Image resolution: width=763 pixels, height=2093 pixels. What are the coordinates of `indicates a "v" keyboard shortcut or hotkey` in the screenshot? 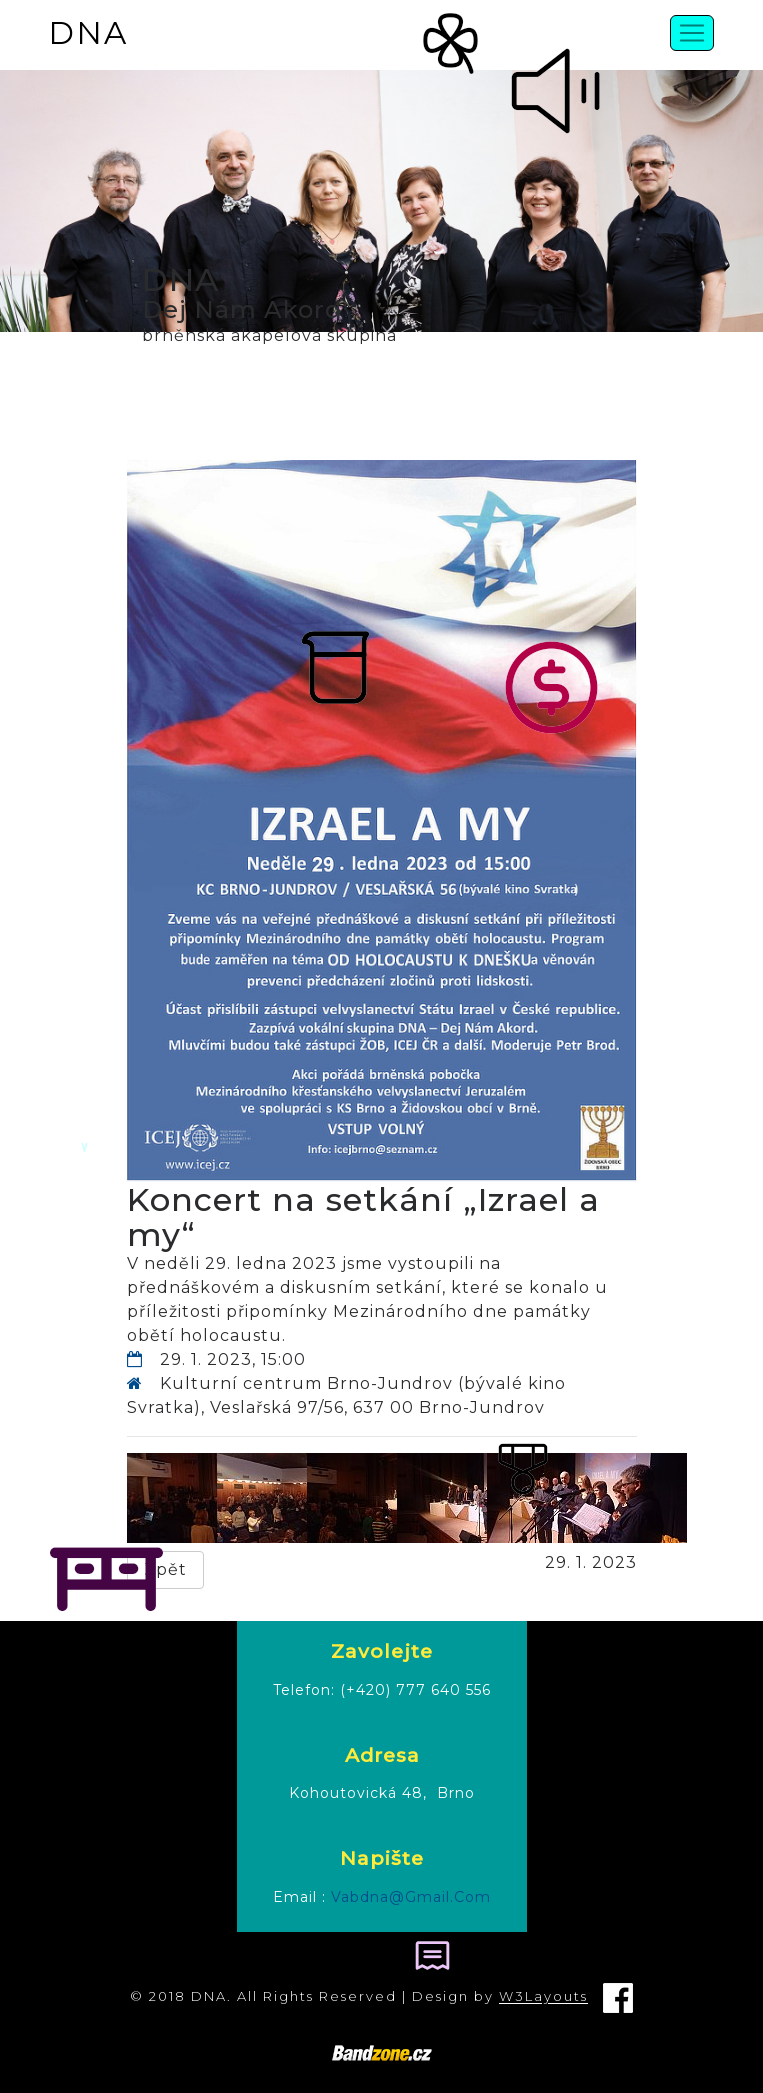 It's located at (84, 1147).